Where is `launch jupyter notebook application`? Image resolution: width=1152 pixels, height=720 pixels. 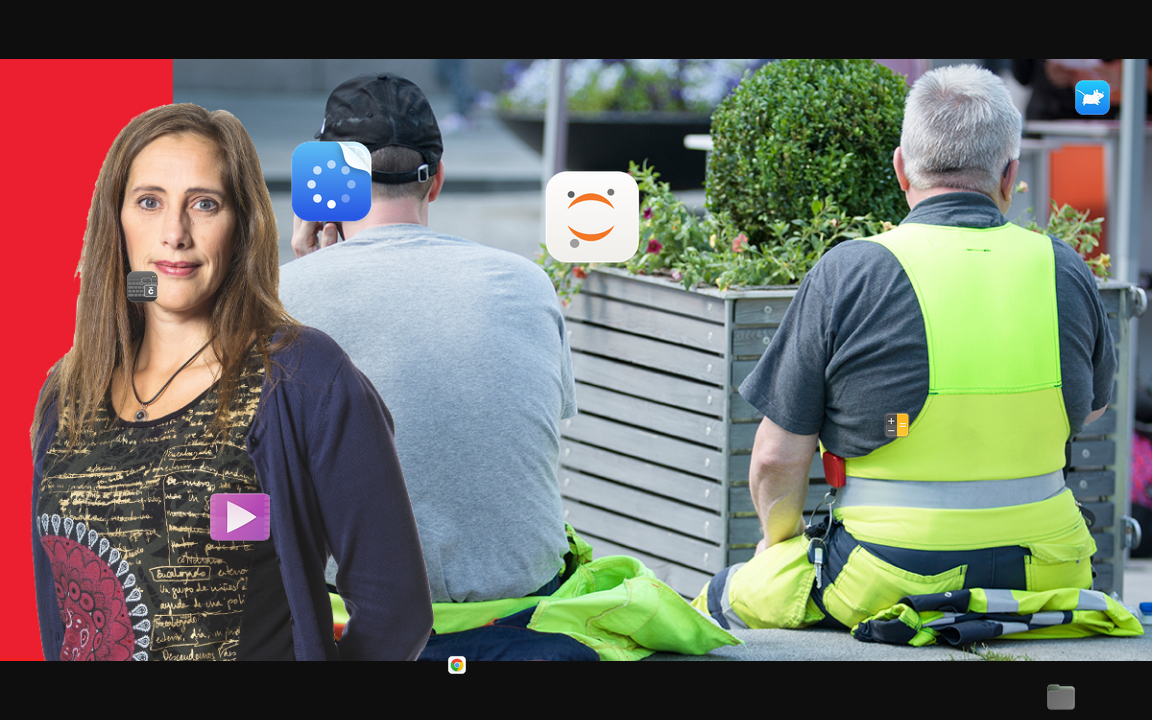
launch jupyter notebook application is located at coordinates (591, 217).